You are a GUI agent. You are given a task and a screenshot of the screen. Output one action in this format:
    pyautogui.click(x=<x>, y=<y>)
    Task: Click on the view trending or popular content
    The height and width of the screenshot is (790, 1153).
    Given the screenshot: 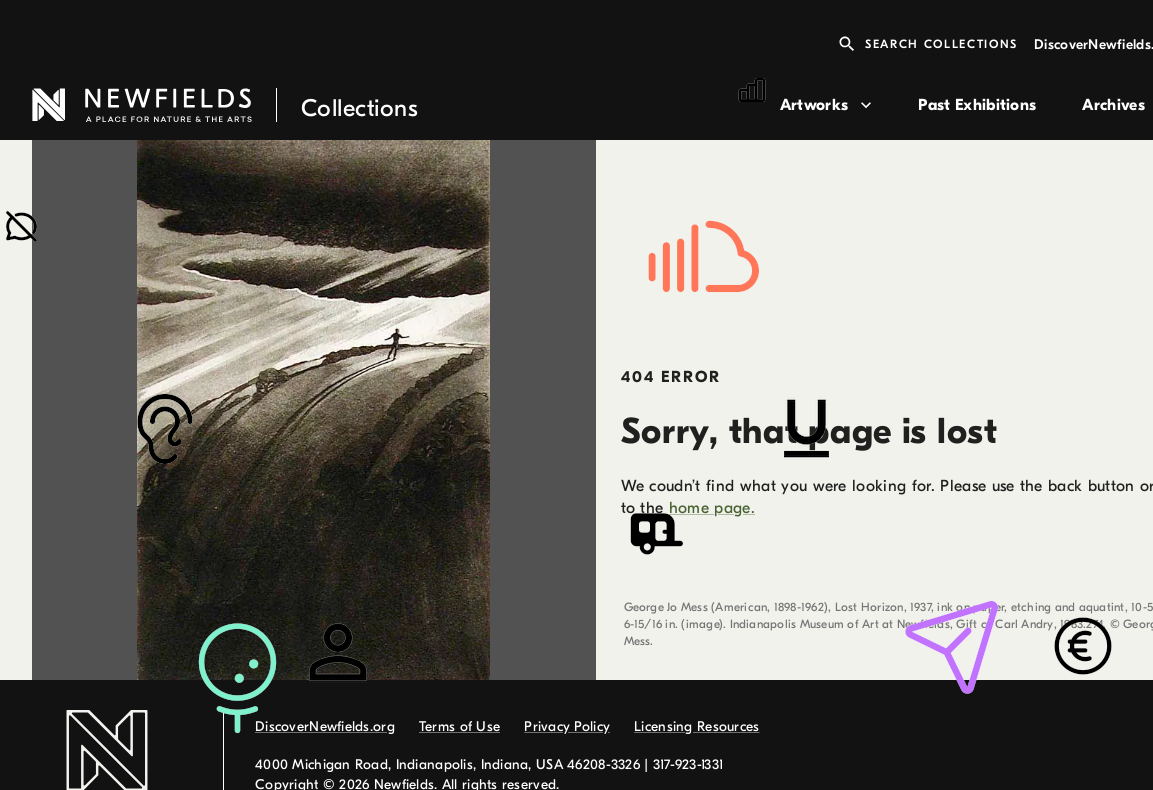 What is the action you would take?
    pyautogui.click(x=752, y=90)
    